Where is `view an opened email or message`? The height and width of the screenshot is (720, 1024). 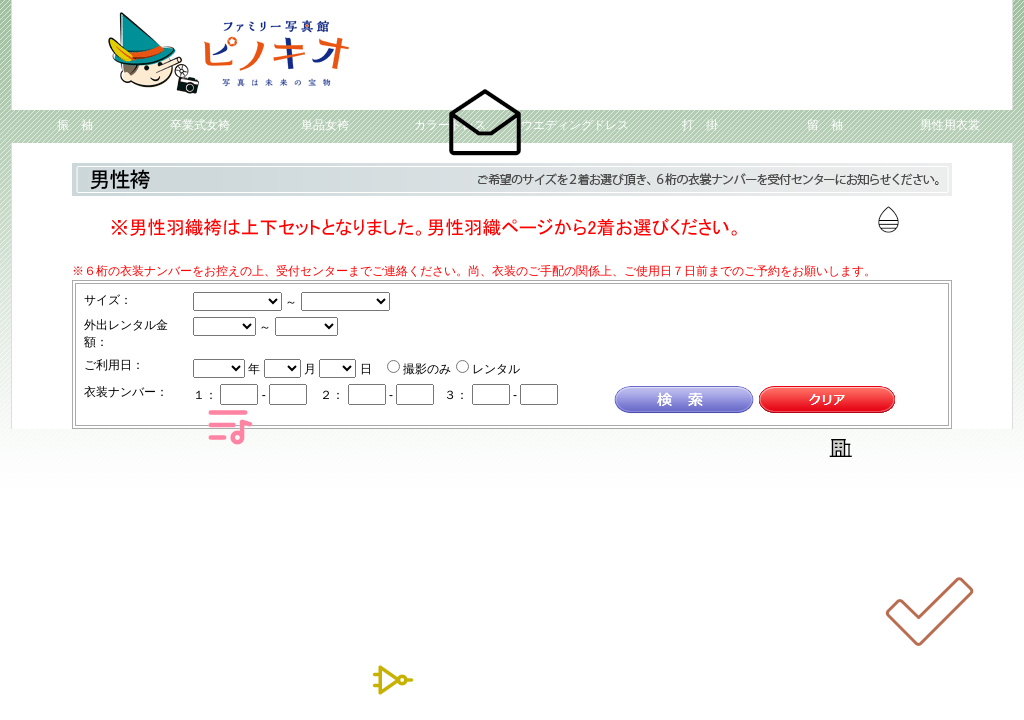
view an opened email or message is located at coordinates (485, 125).